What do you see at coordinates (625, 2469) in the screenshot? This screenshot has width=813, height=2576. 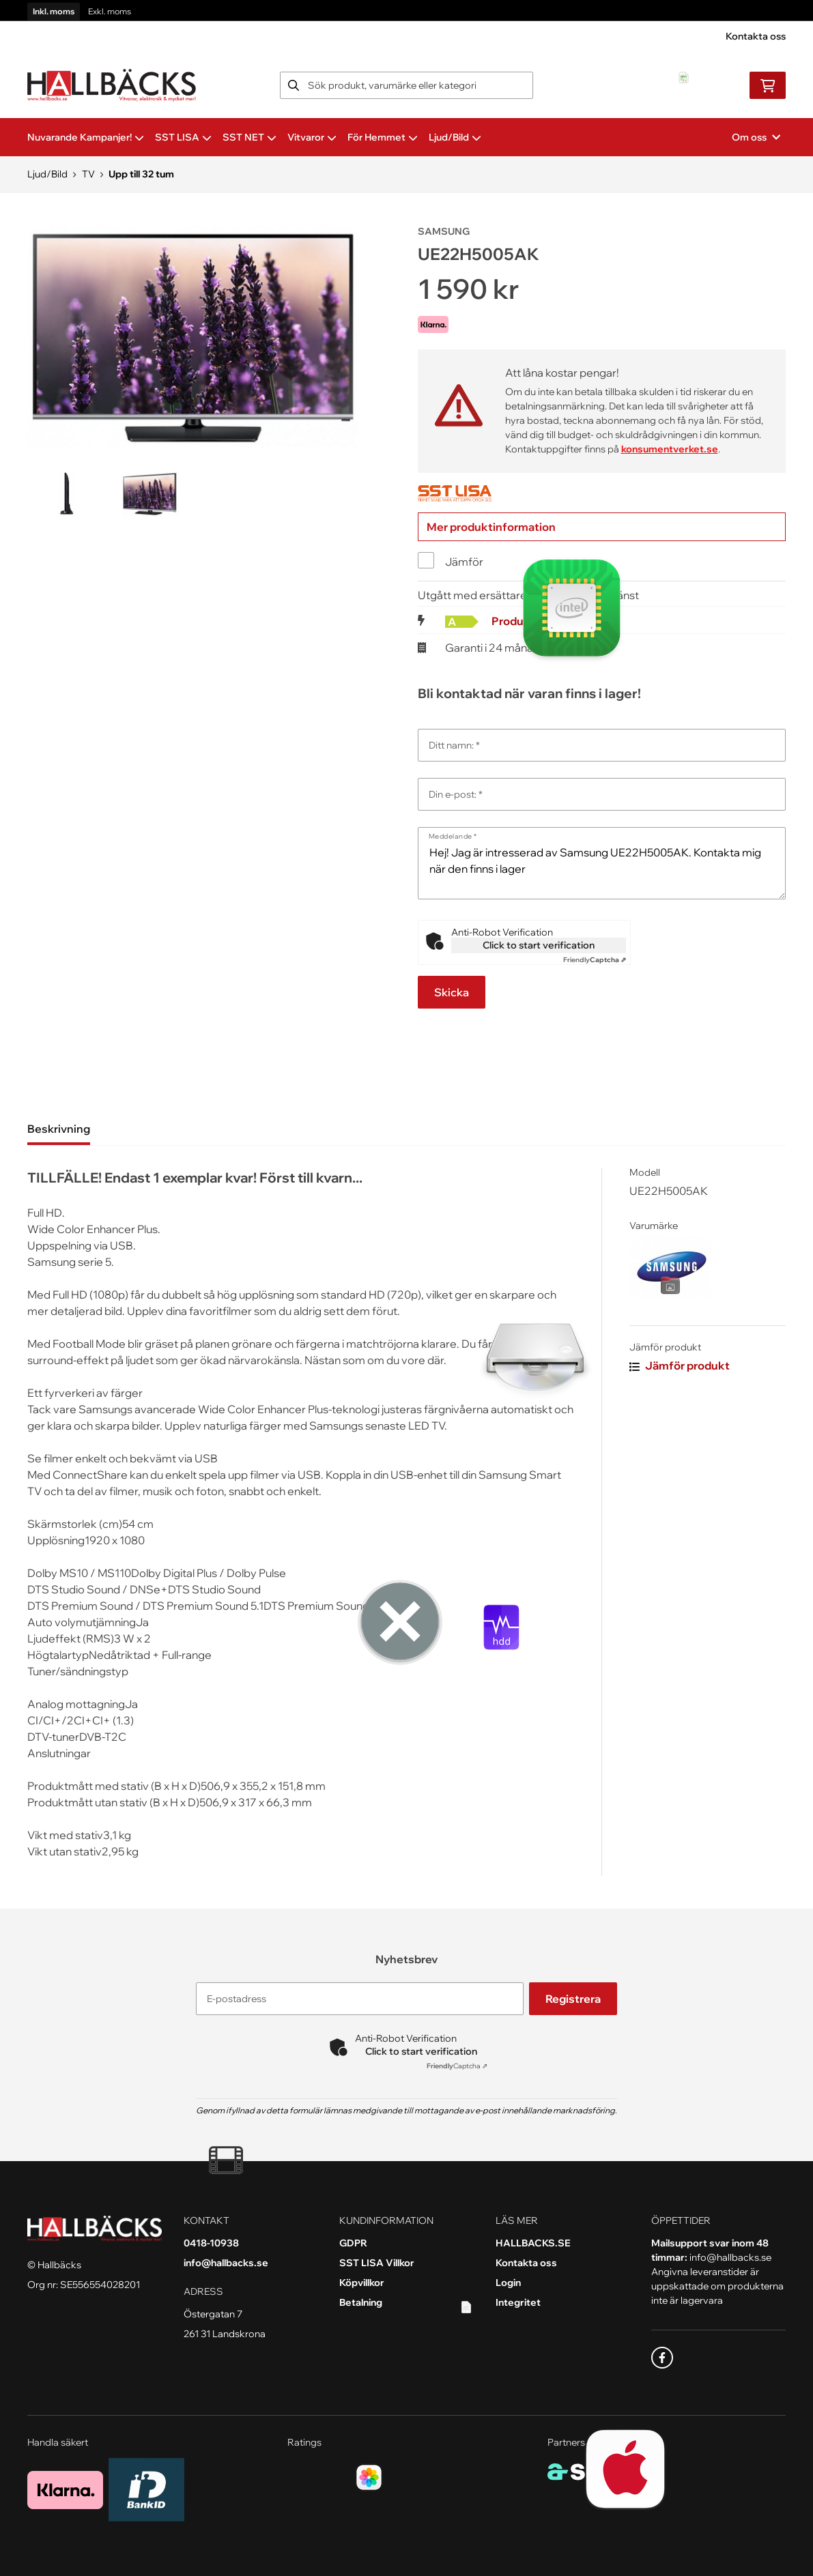 I see `access AppleCare support for your Mac` at bounding box center [625, 2469].